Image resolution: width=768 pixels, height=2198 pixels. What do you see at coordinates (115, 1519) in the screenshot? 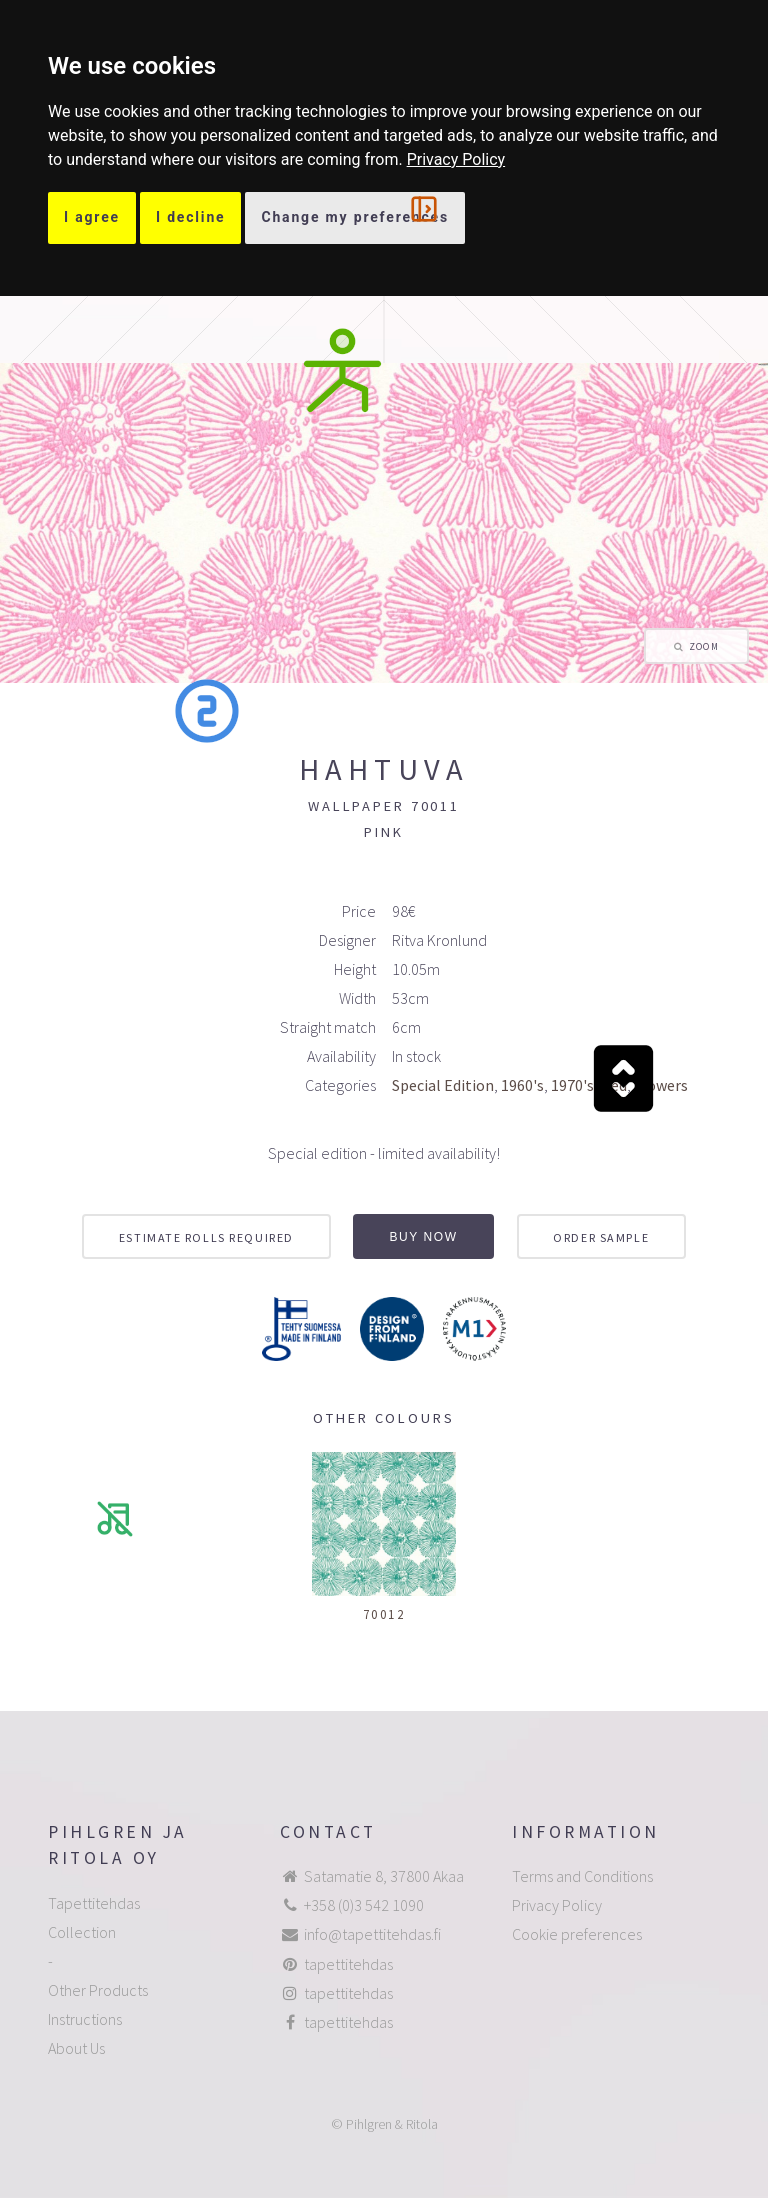
I see `mute or disable music playback` at bounding box center [115, 1519].